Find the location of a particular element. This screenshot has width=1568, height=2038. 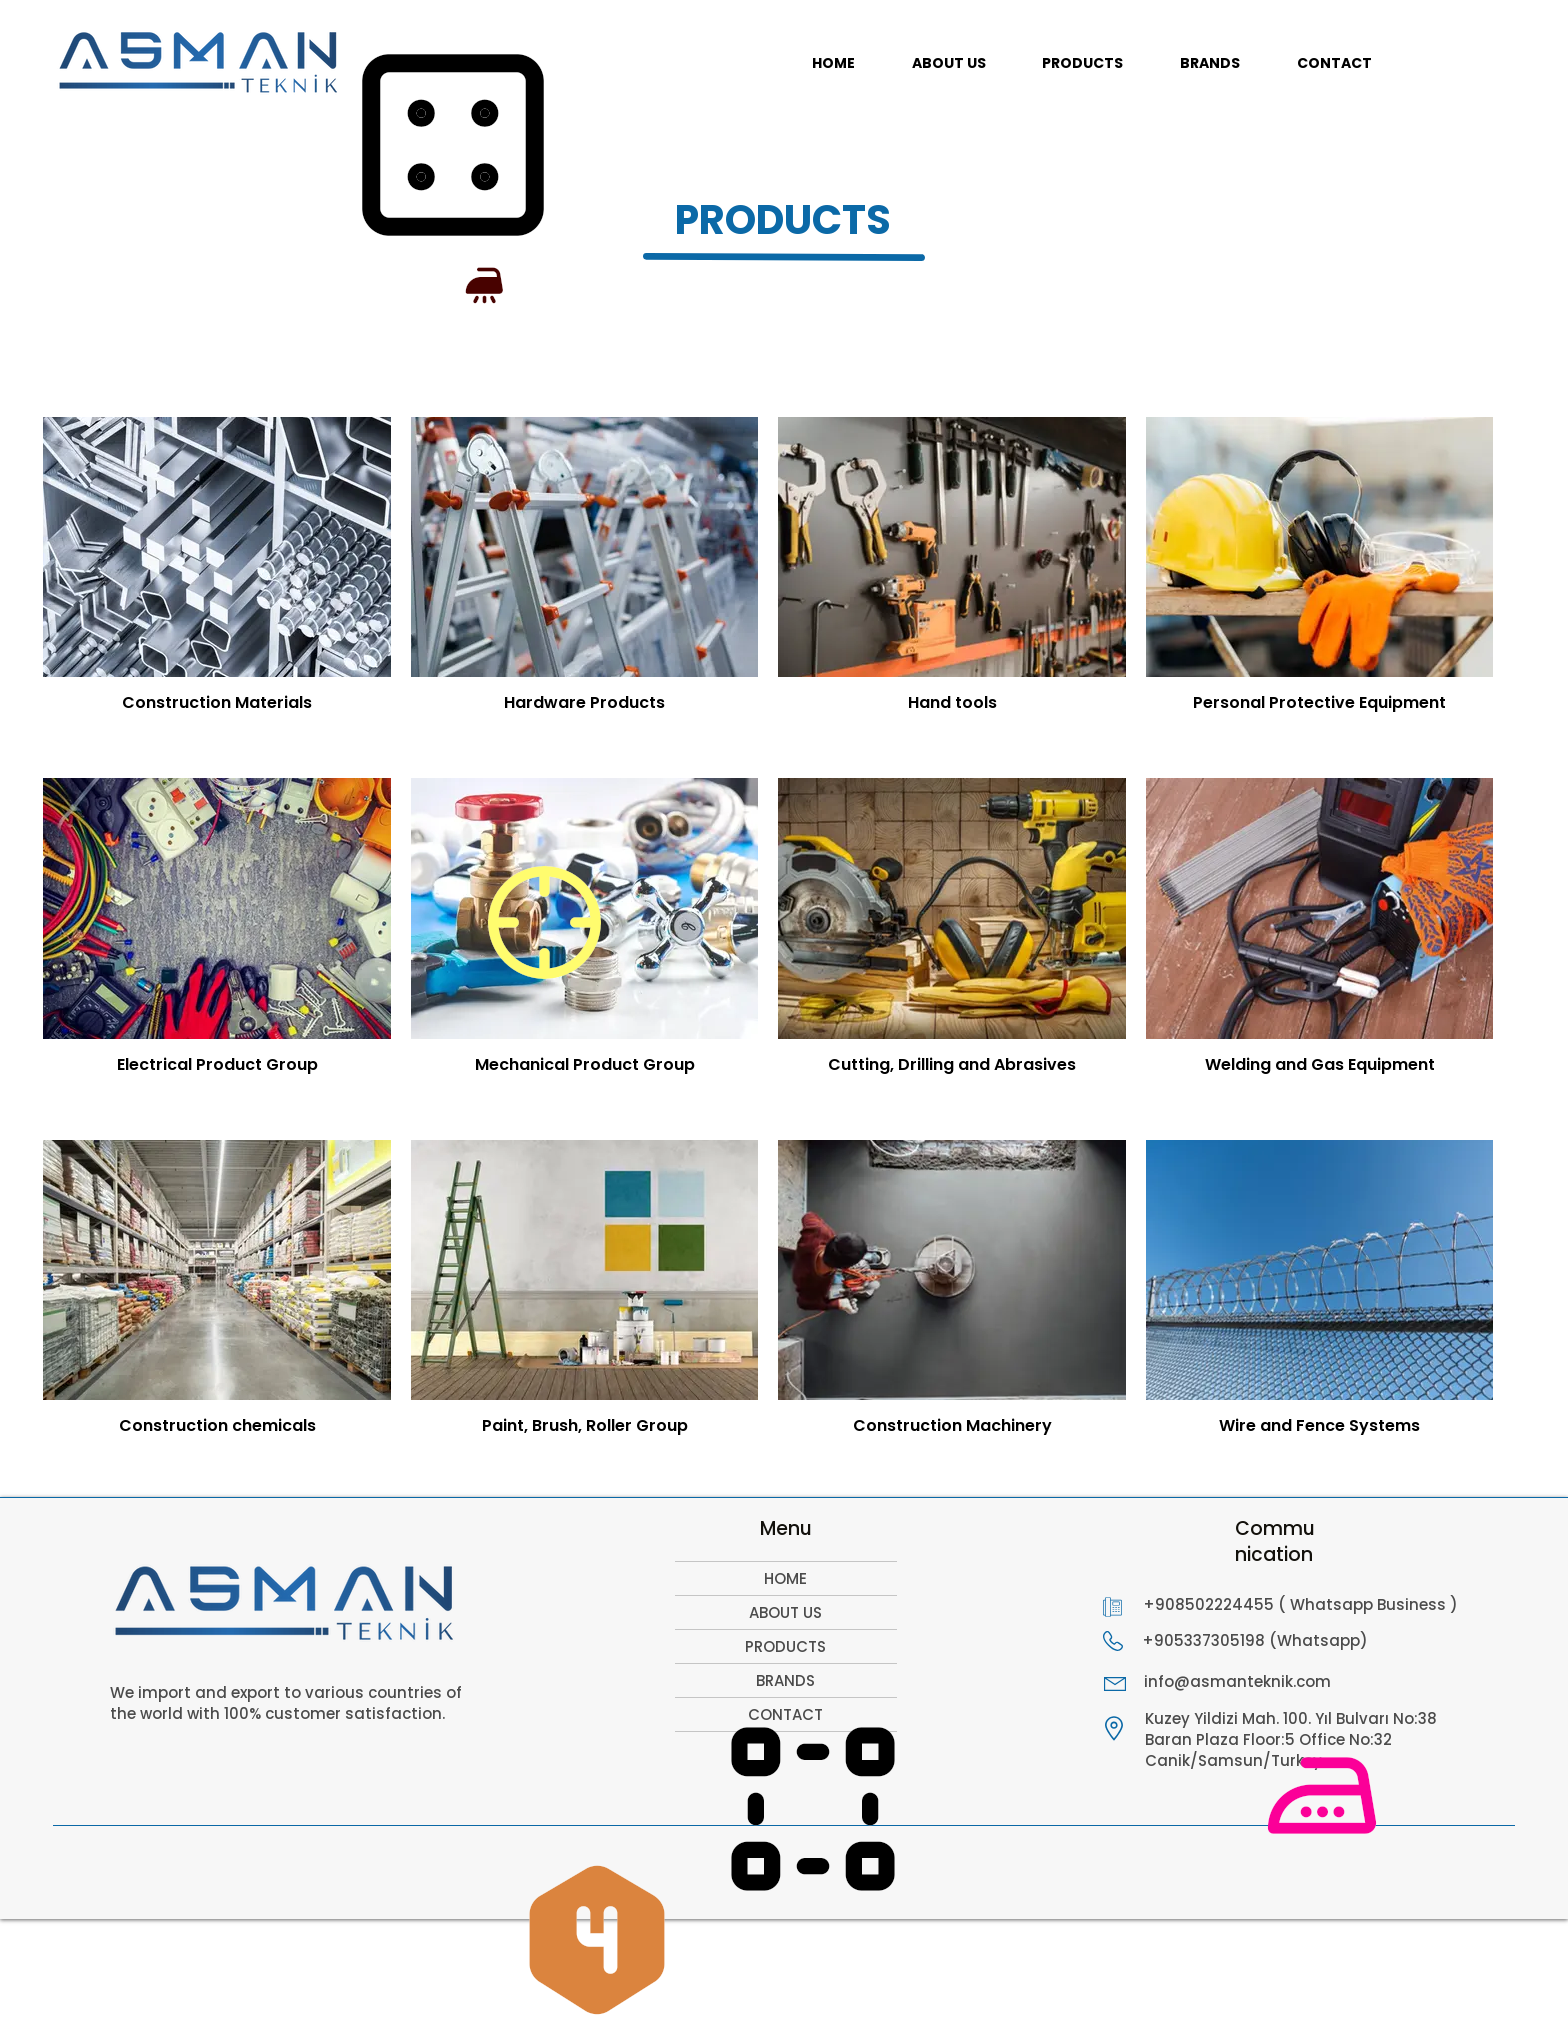

indicates steam ironing setting is located at coordinates (484, 284).